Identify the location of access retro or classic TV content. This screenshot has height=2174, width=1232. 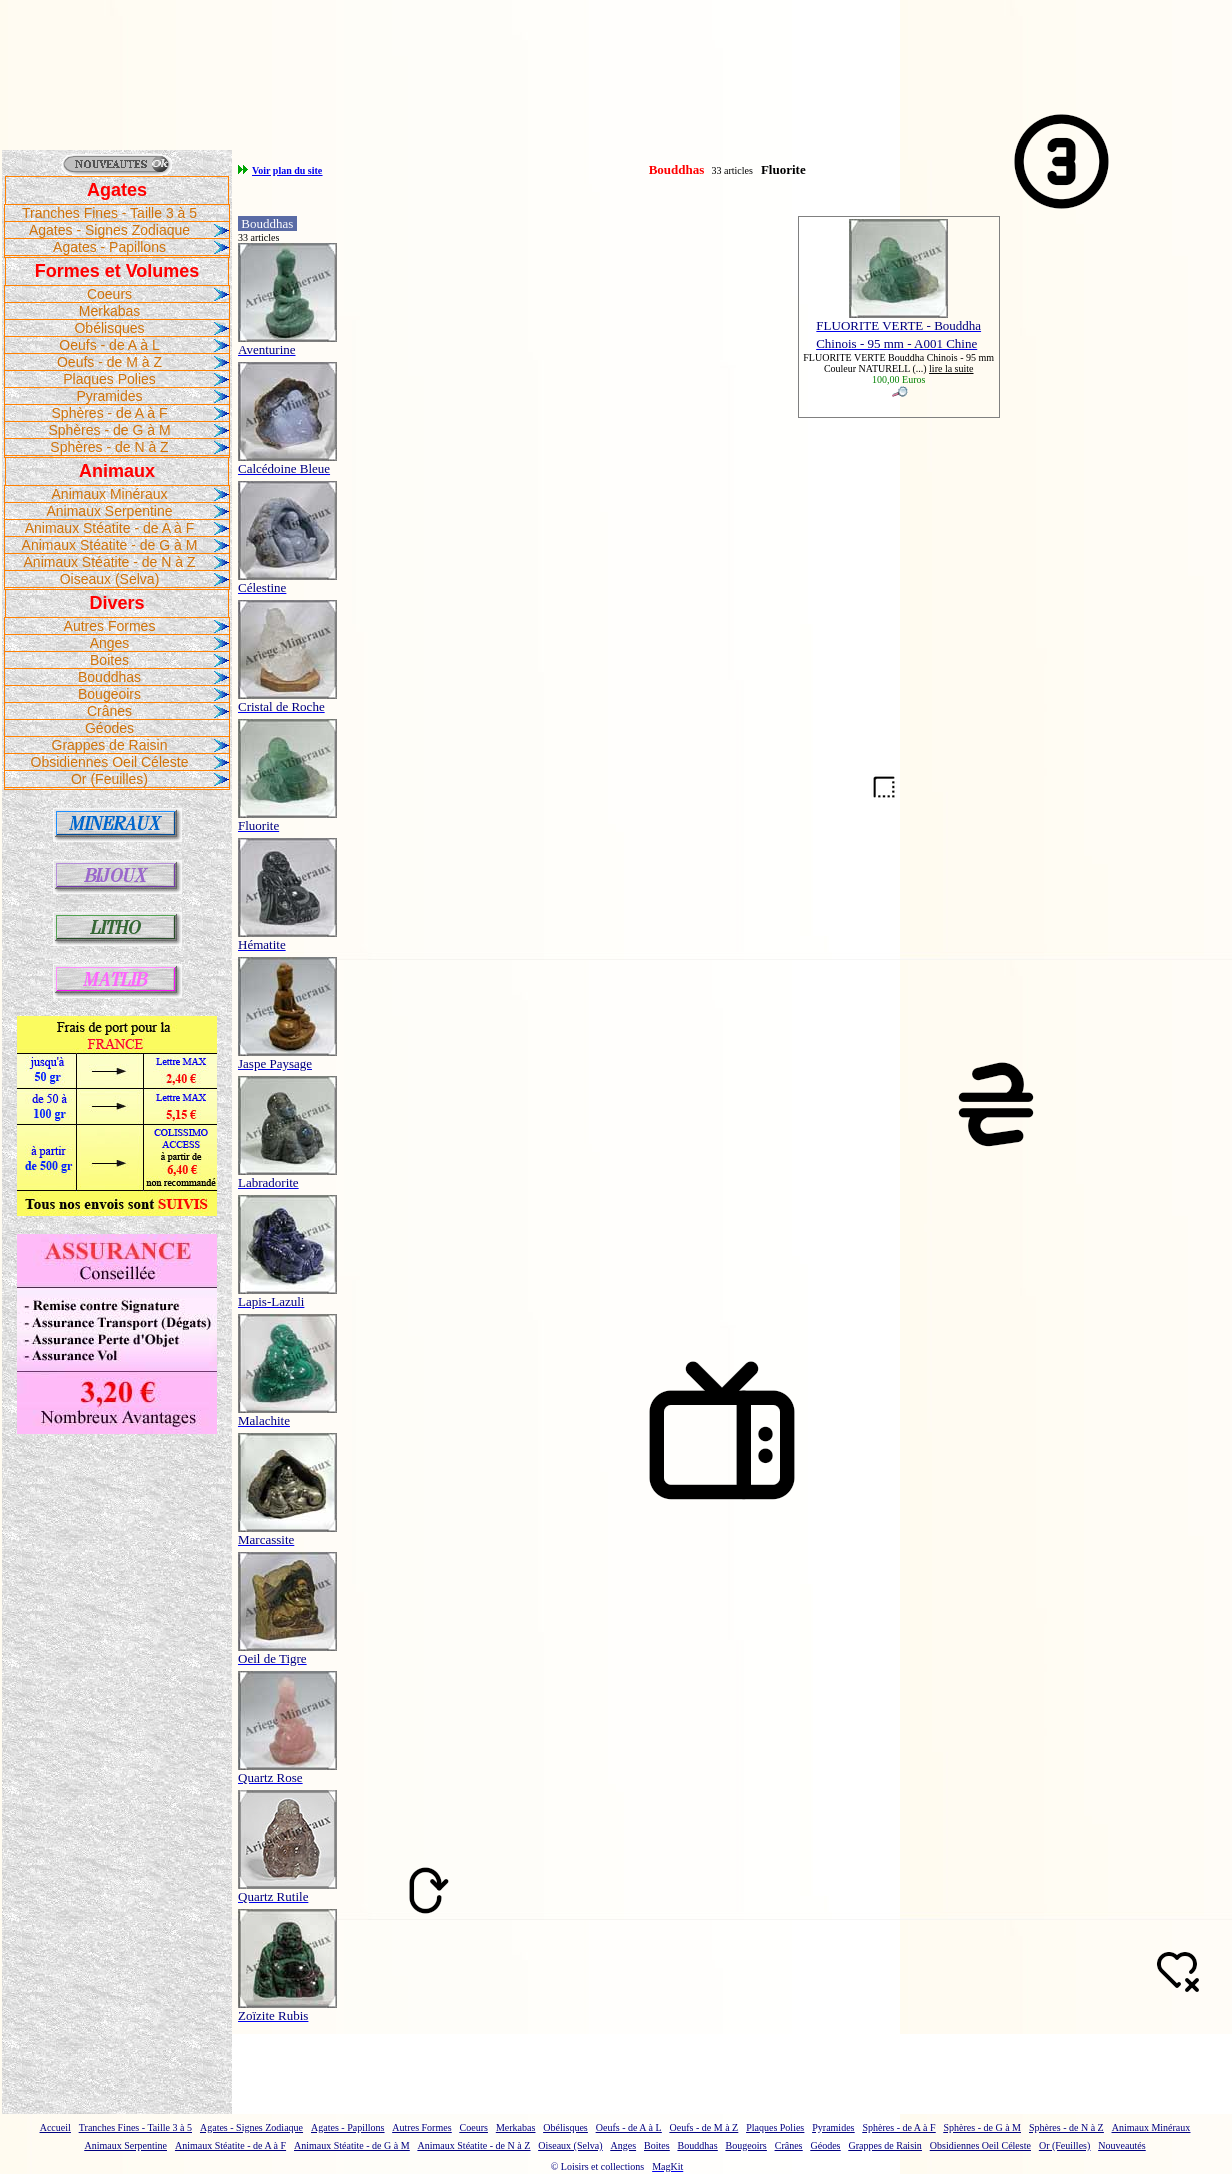
(722, 1434).